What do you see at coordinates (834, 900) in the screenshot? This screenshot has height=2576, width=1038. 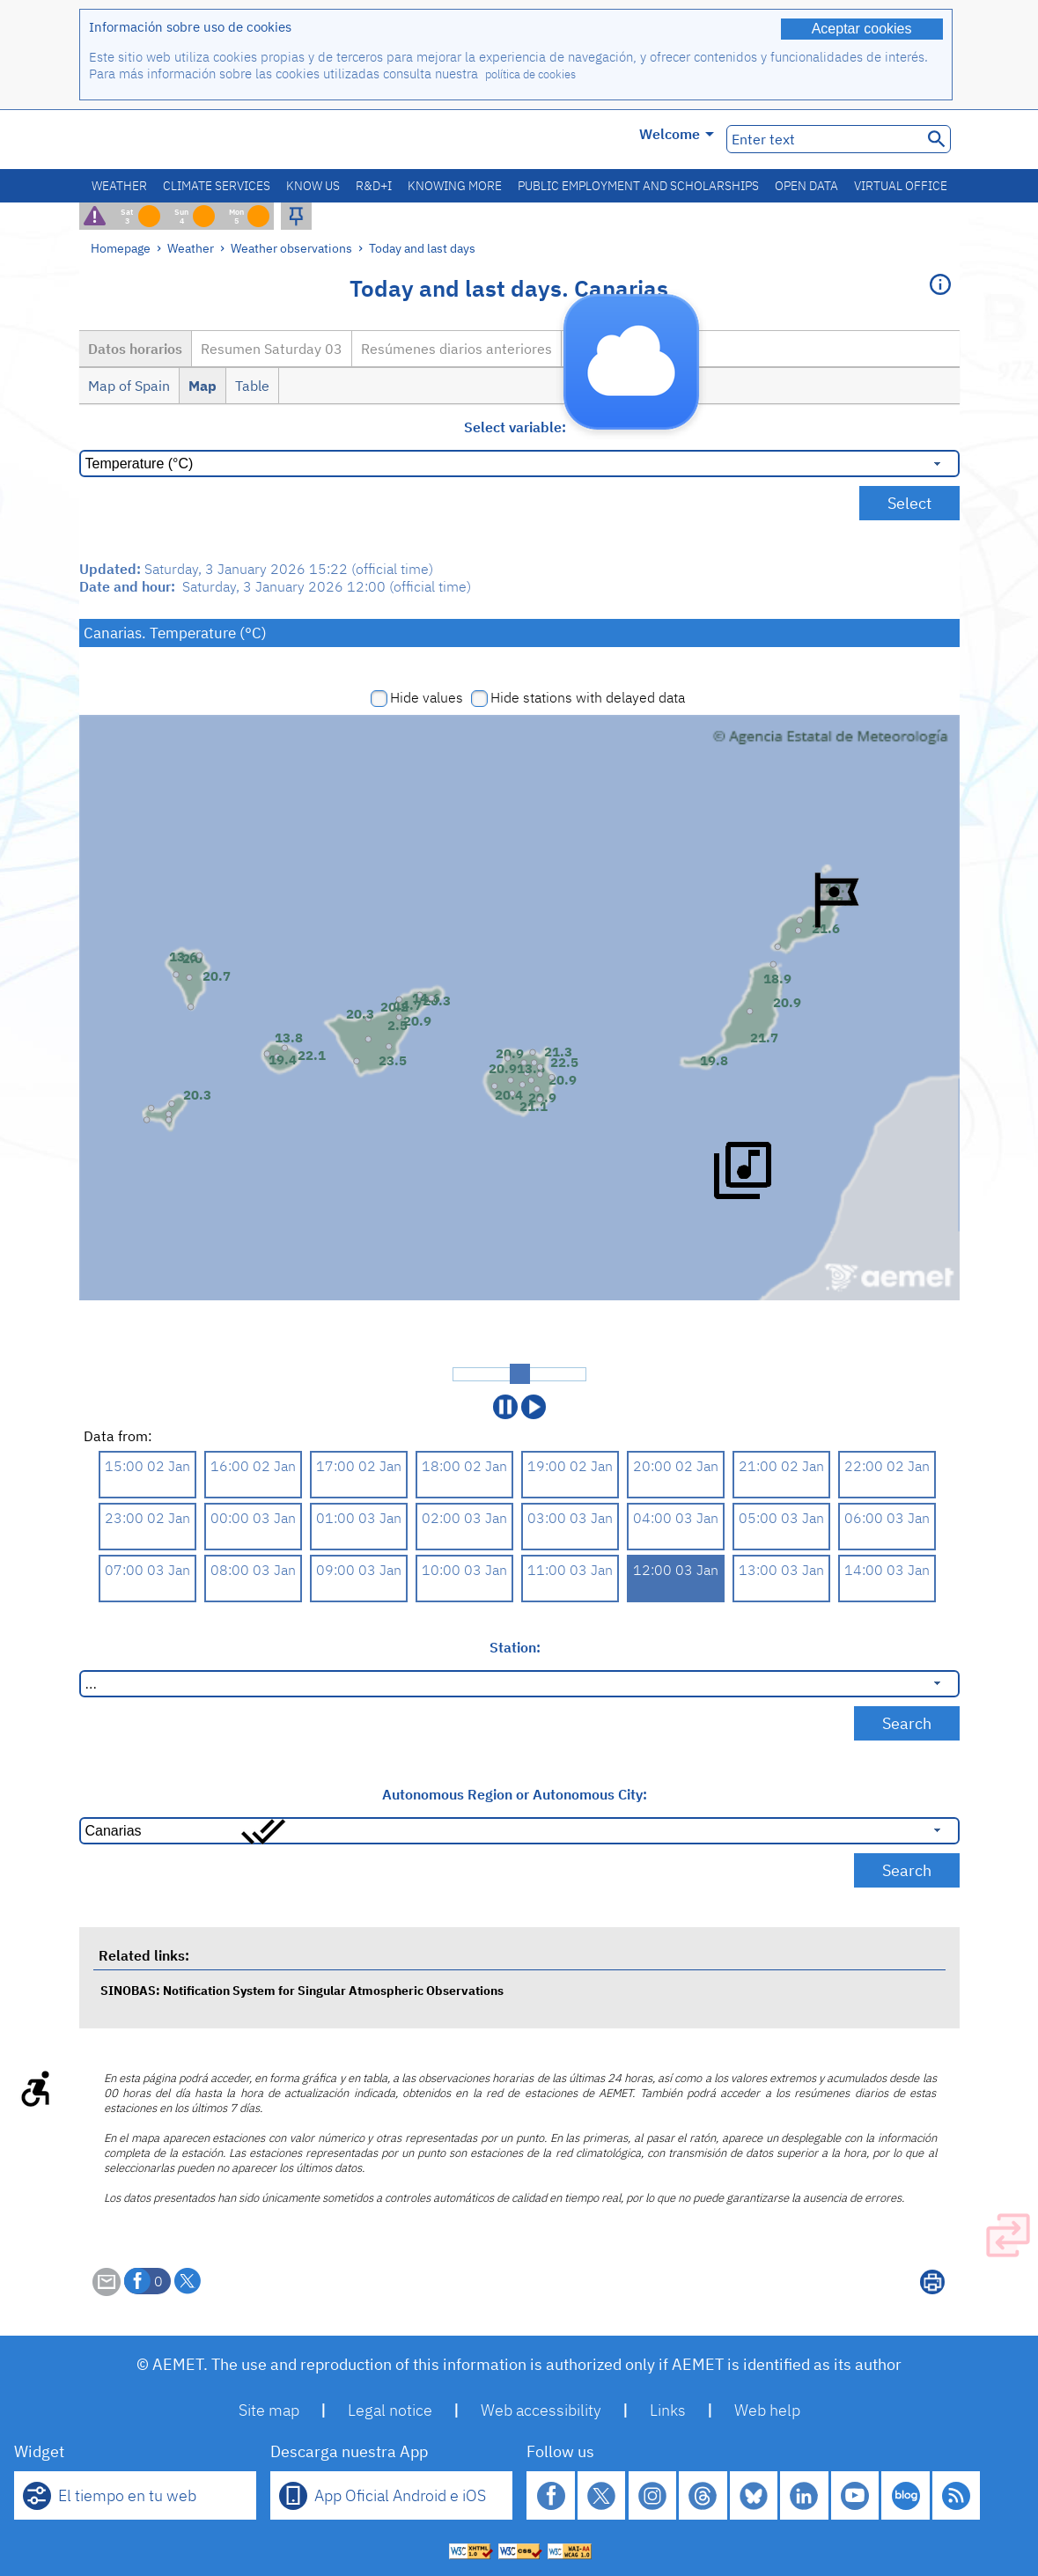 I see `start a guided tour or walkthrough` at bounding box center [834, 900].